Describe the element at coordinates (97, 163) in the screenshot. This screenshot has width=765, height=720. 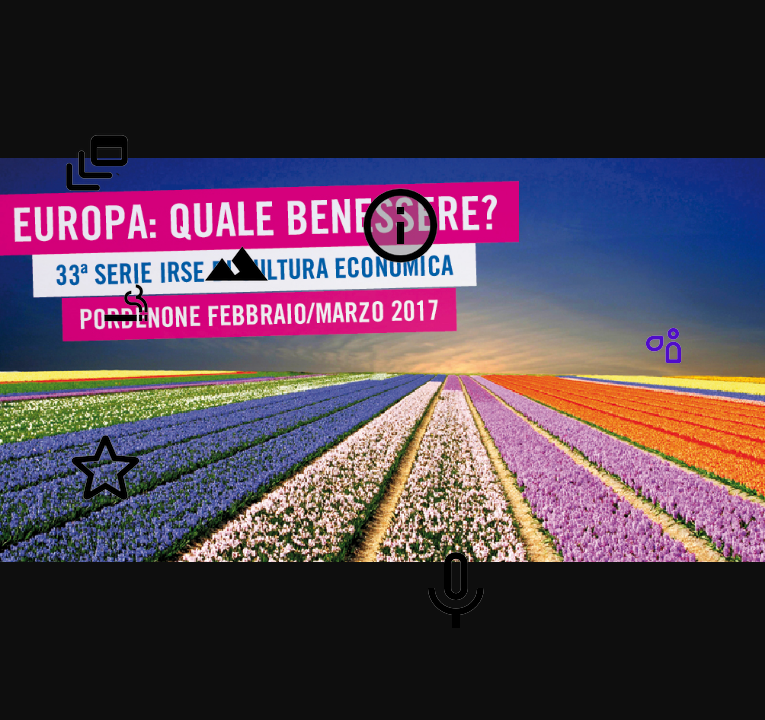
I see `view dynamic or stacked content feed` at that location.